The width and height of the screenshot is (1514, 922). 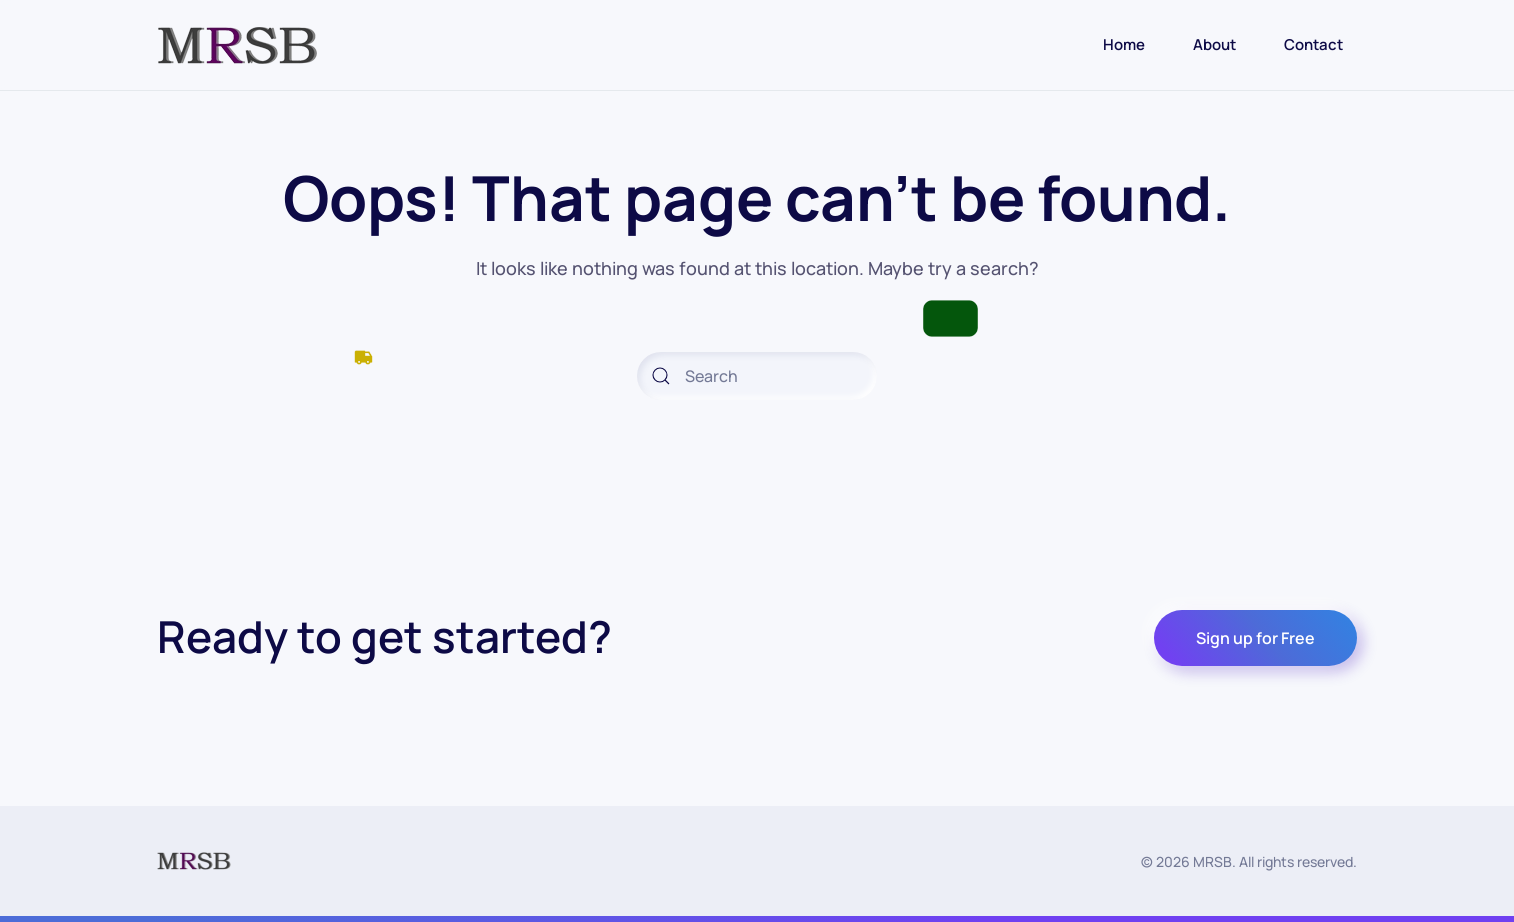 I want to click on track your delivery status, so click(x=363, y=357).